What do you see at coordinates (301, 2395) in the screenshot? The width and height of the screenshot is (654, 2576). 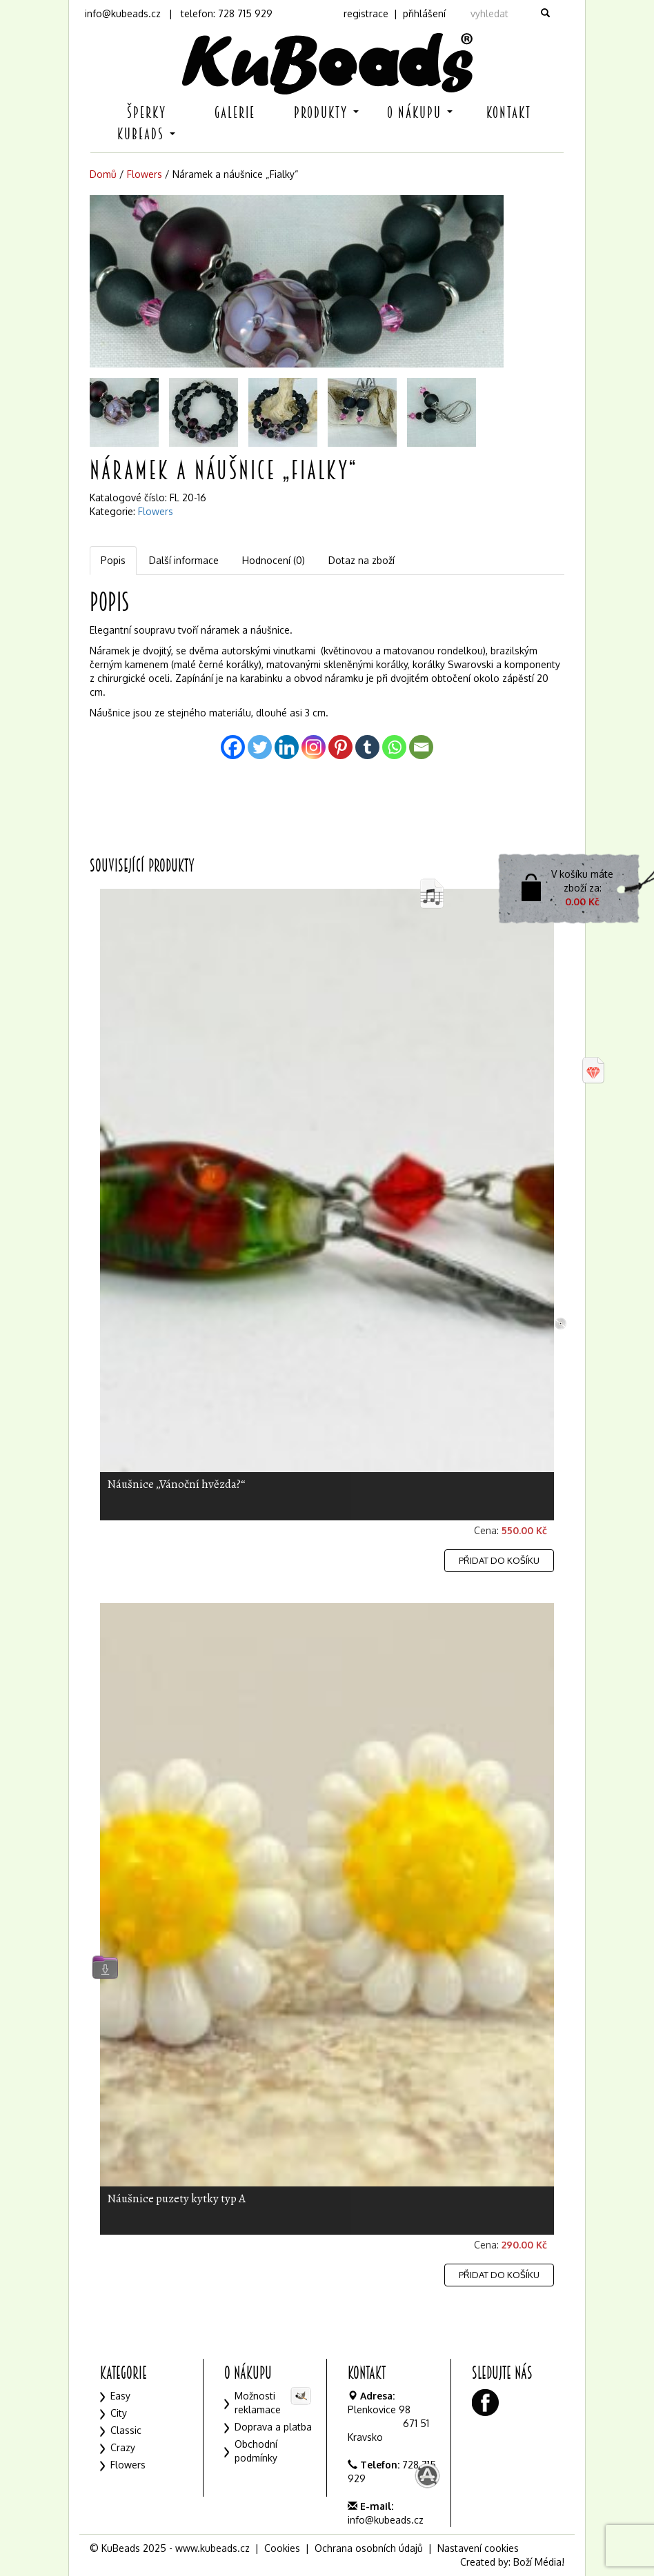 I see `a compressed GIMP image file` at bounding box center [301, 2395].